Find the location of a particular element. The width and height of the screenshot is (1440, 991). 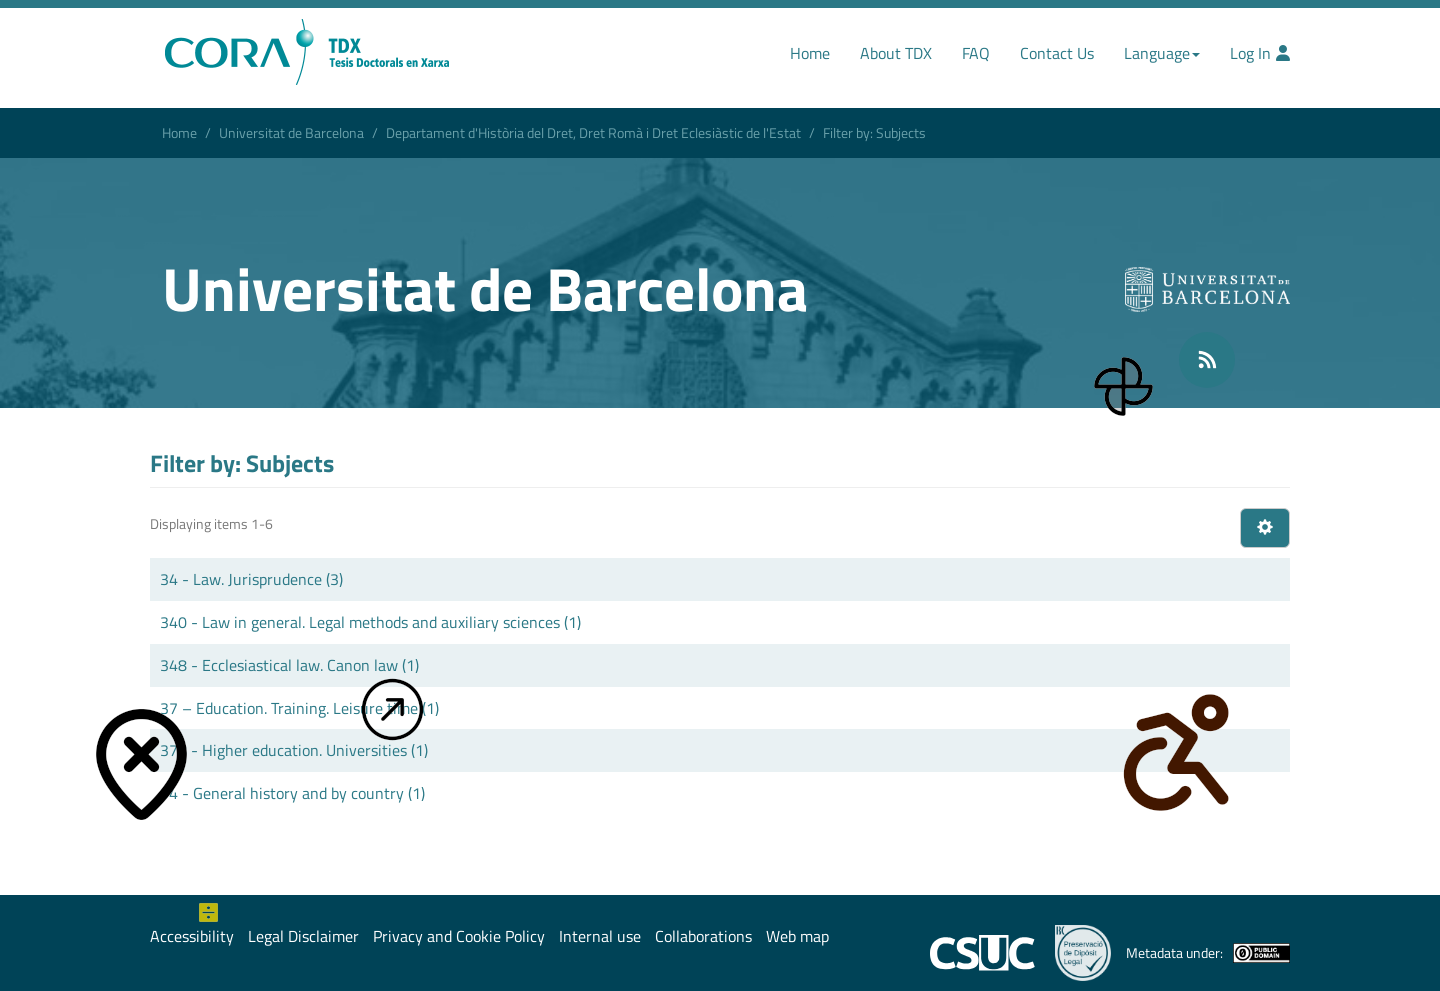

open google photos is located at coordinates (1123, 386).